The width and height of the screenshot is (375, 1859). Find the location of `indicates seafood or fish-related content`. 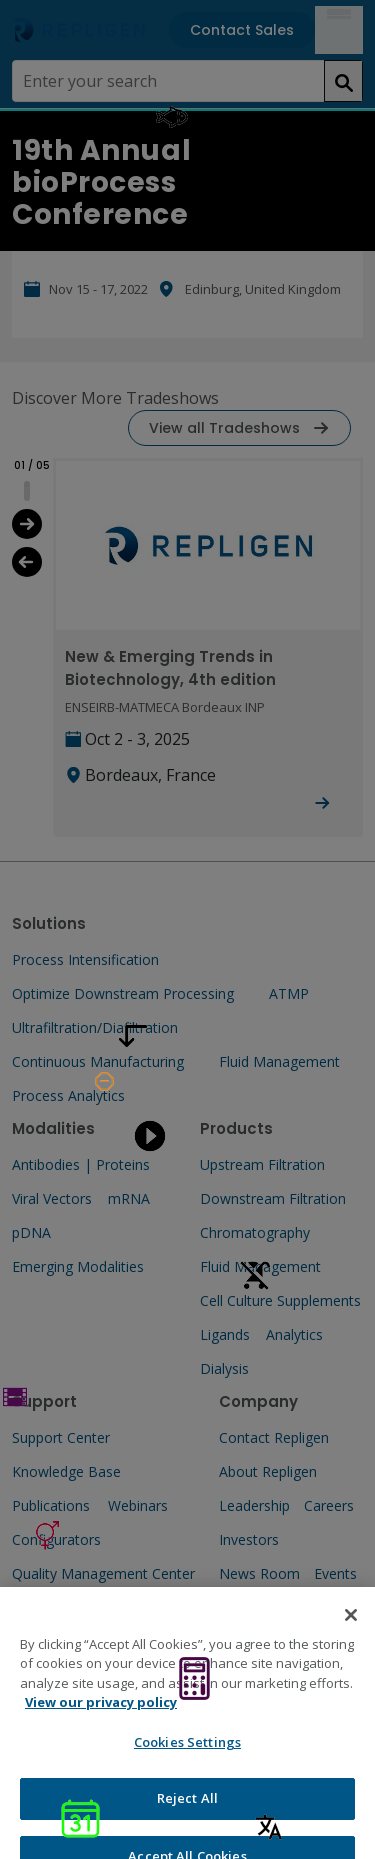

indicates seafood or fish-related content is located at coordinates (172, 117).